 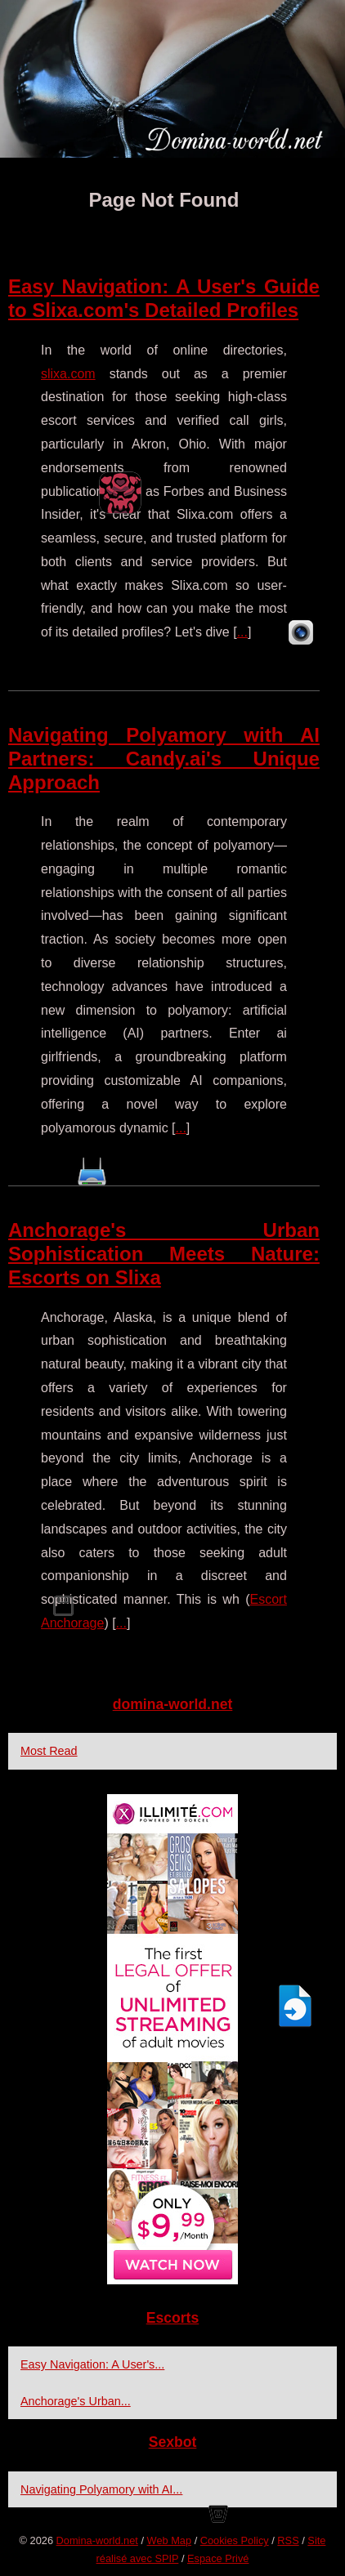 What do you see at coordinates (92, 1171) in the screenshot?
I see `network modem or router device status` at bounding box center [92, 1171].